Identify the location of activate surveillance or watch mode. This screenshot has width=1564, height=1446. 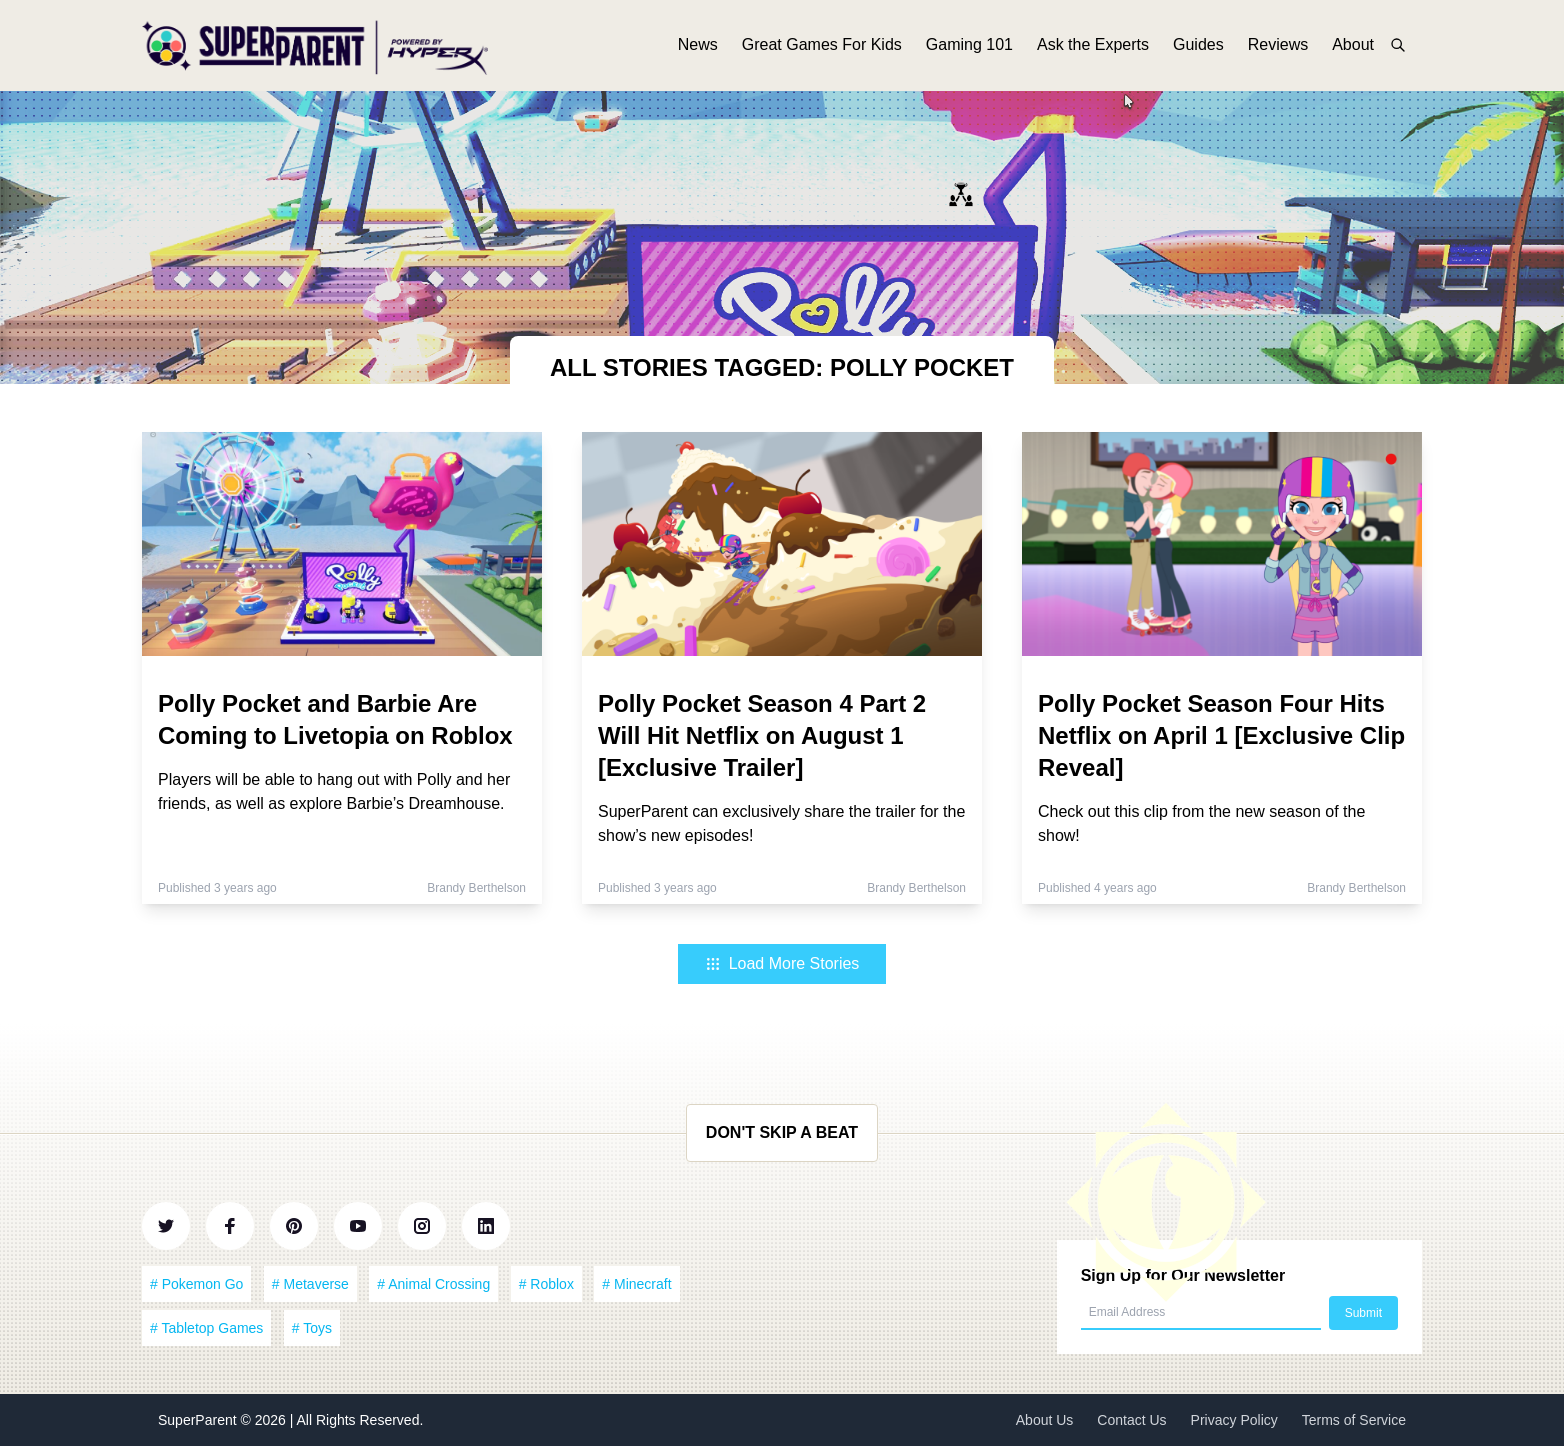
(1166, 1201).